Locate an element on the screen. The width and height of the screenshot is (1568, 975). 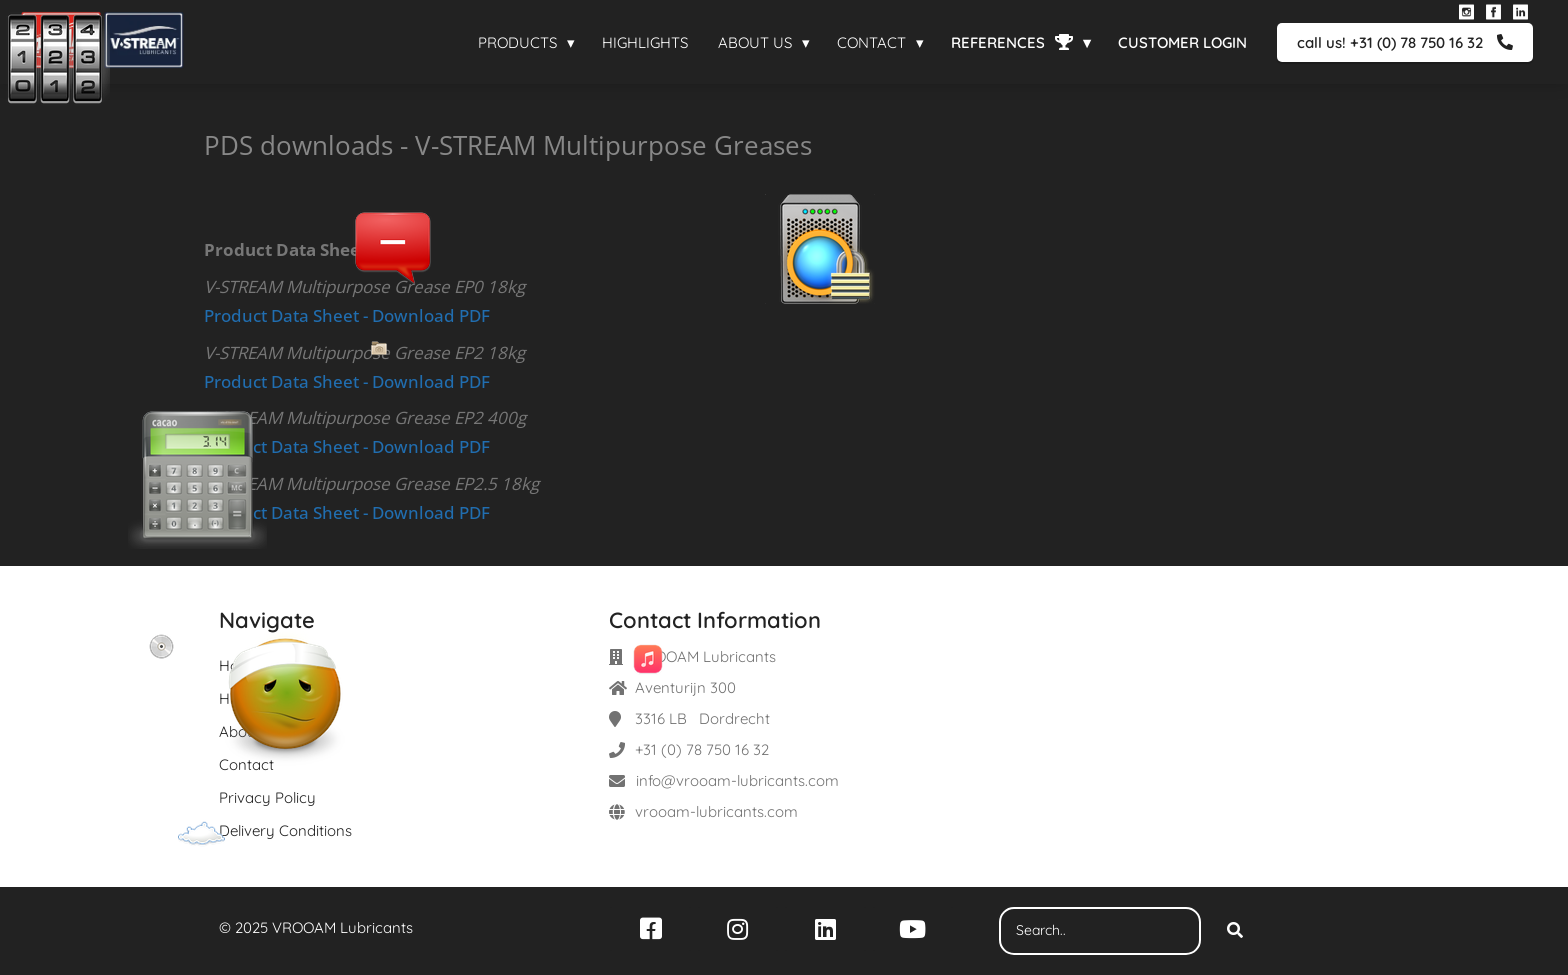
access CD/DVD drive contents is located at coordinates (161, 646).